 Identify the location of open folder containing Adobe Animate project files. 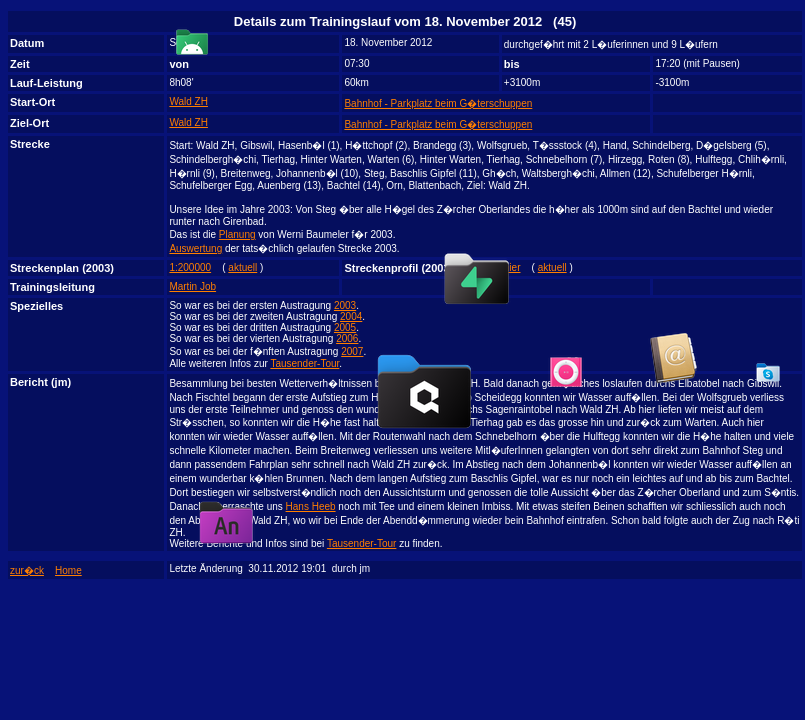
(226, 524).